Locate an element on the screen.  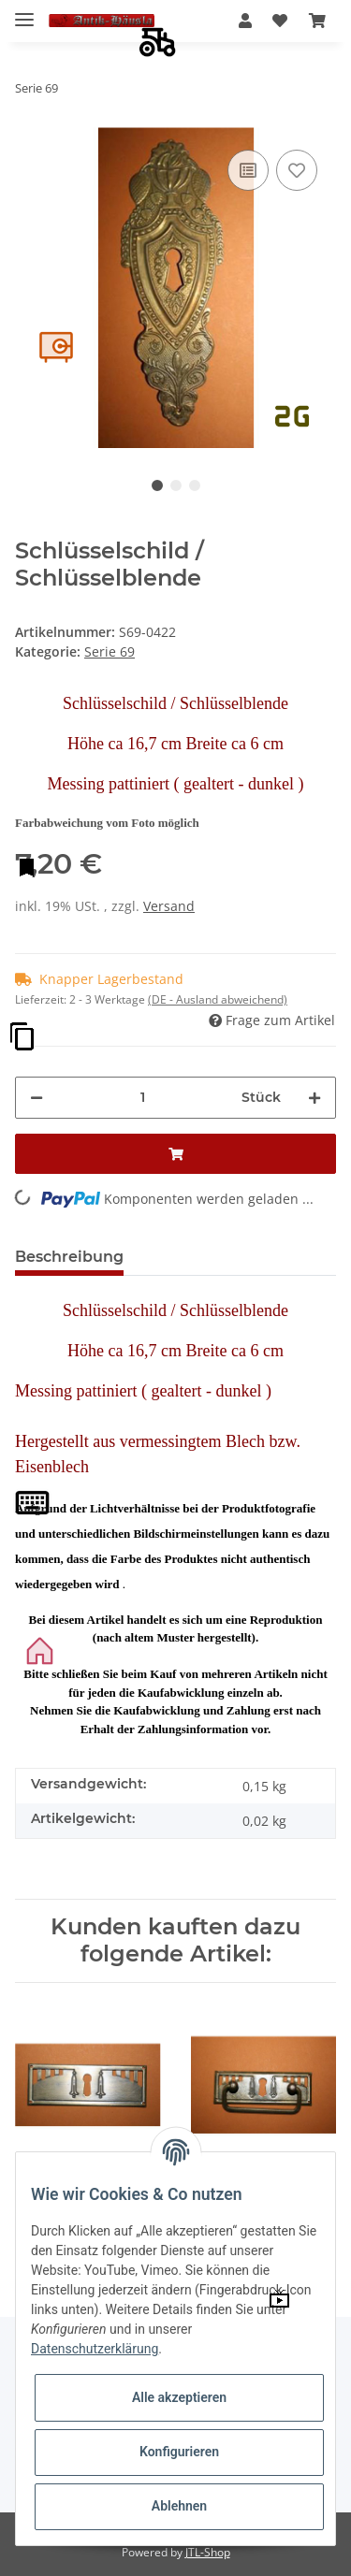
access farming or agricultural features is located at coordinates (156, 41).